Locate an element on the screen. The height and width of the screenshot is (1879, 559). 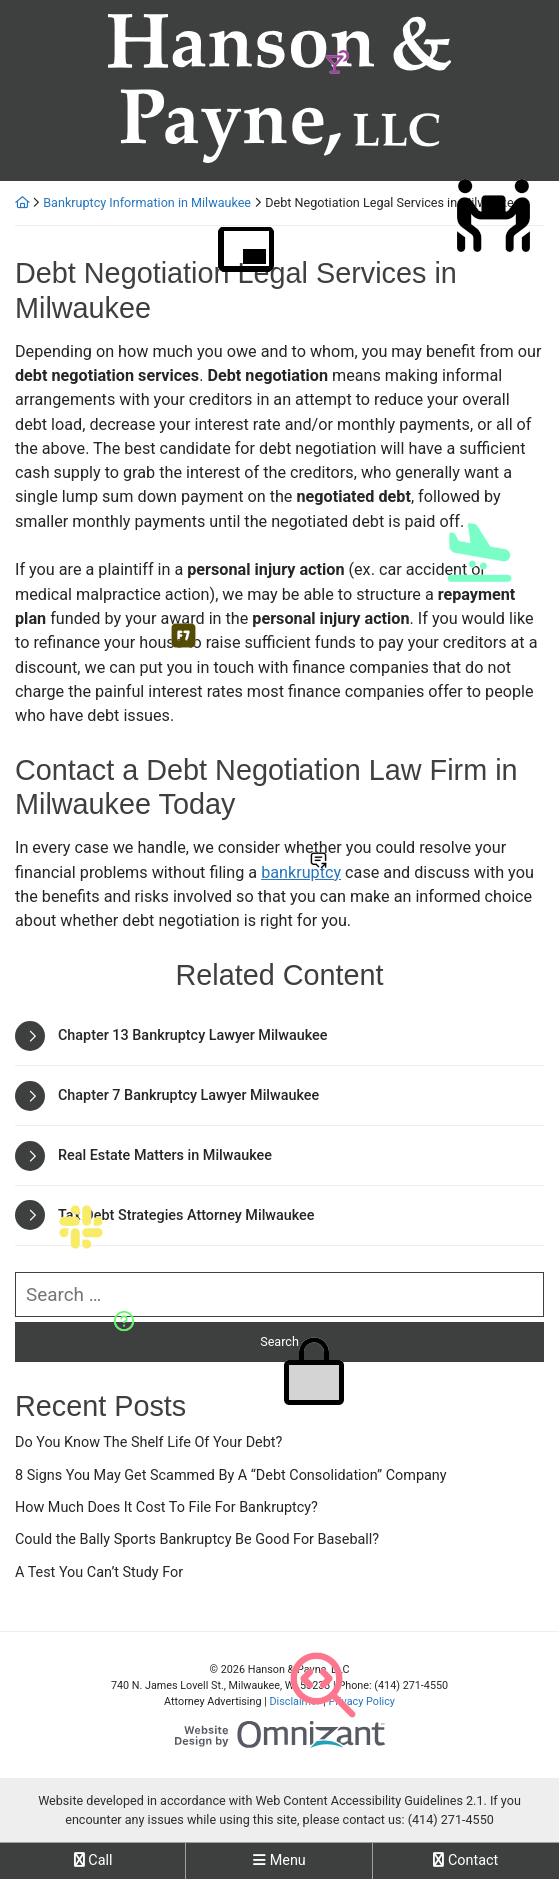
share a message or conversation is located at coordinates (318, 859).